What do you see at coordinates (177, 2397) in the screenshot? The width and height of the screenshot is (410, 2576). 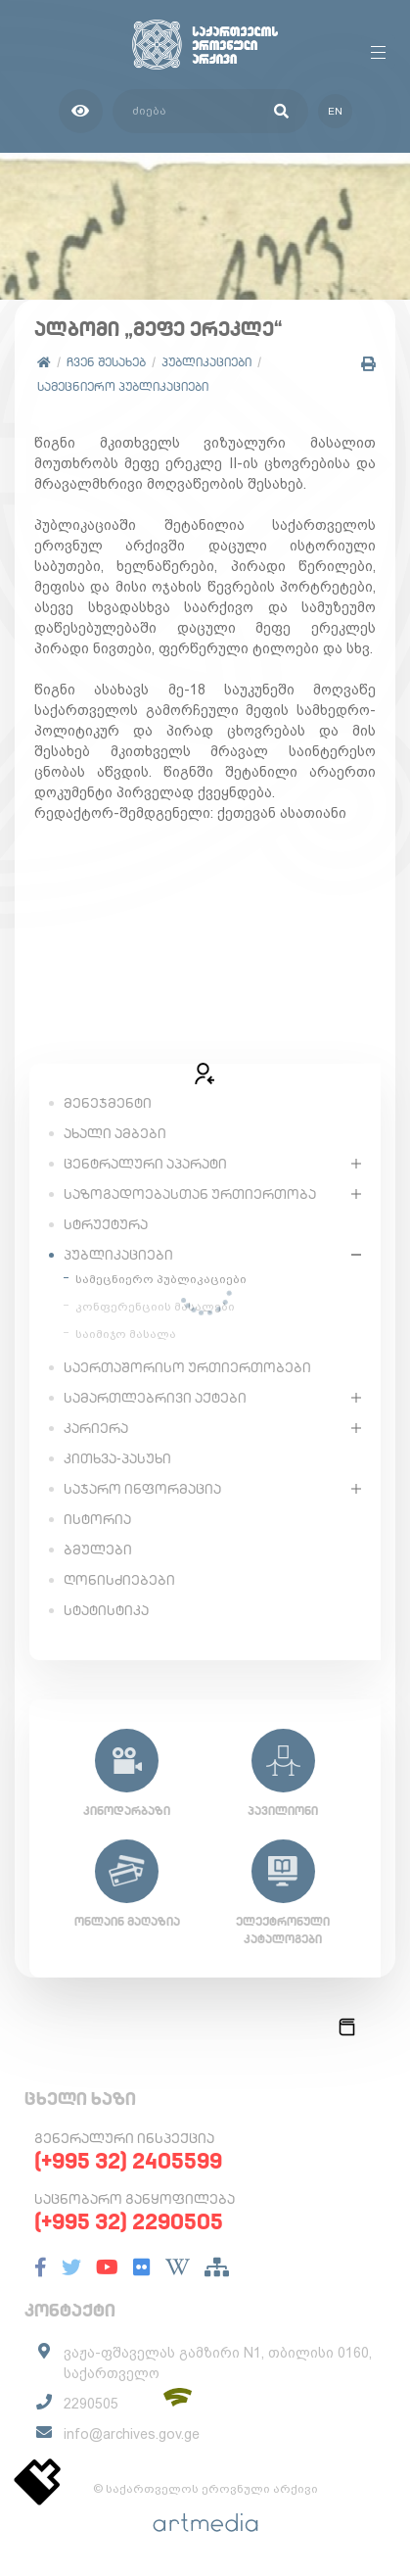 I see `google stadia gaming service logo` at bounding box center [177, 2397].